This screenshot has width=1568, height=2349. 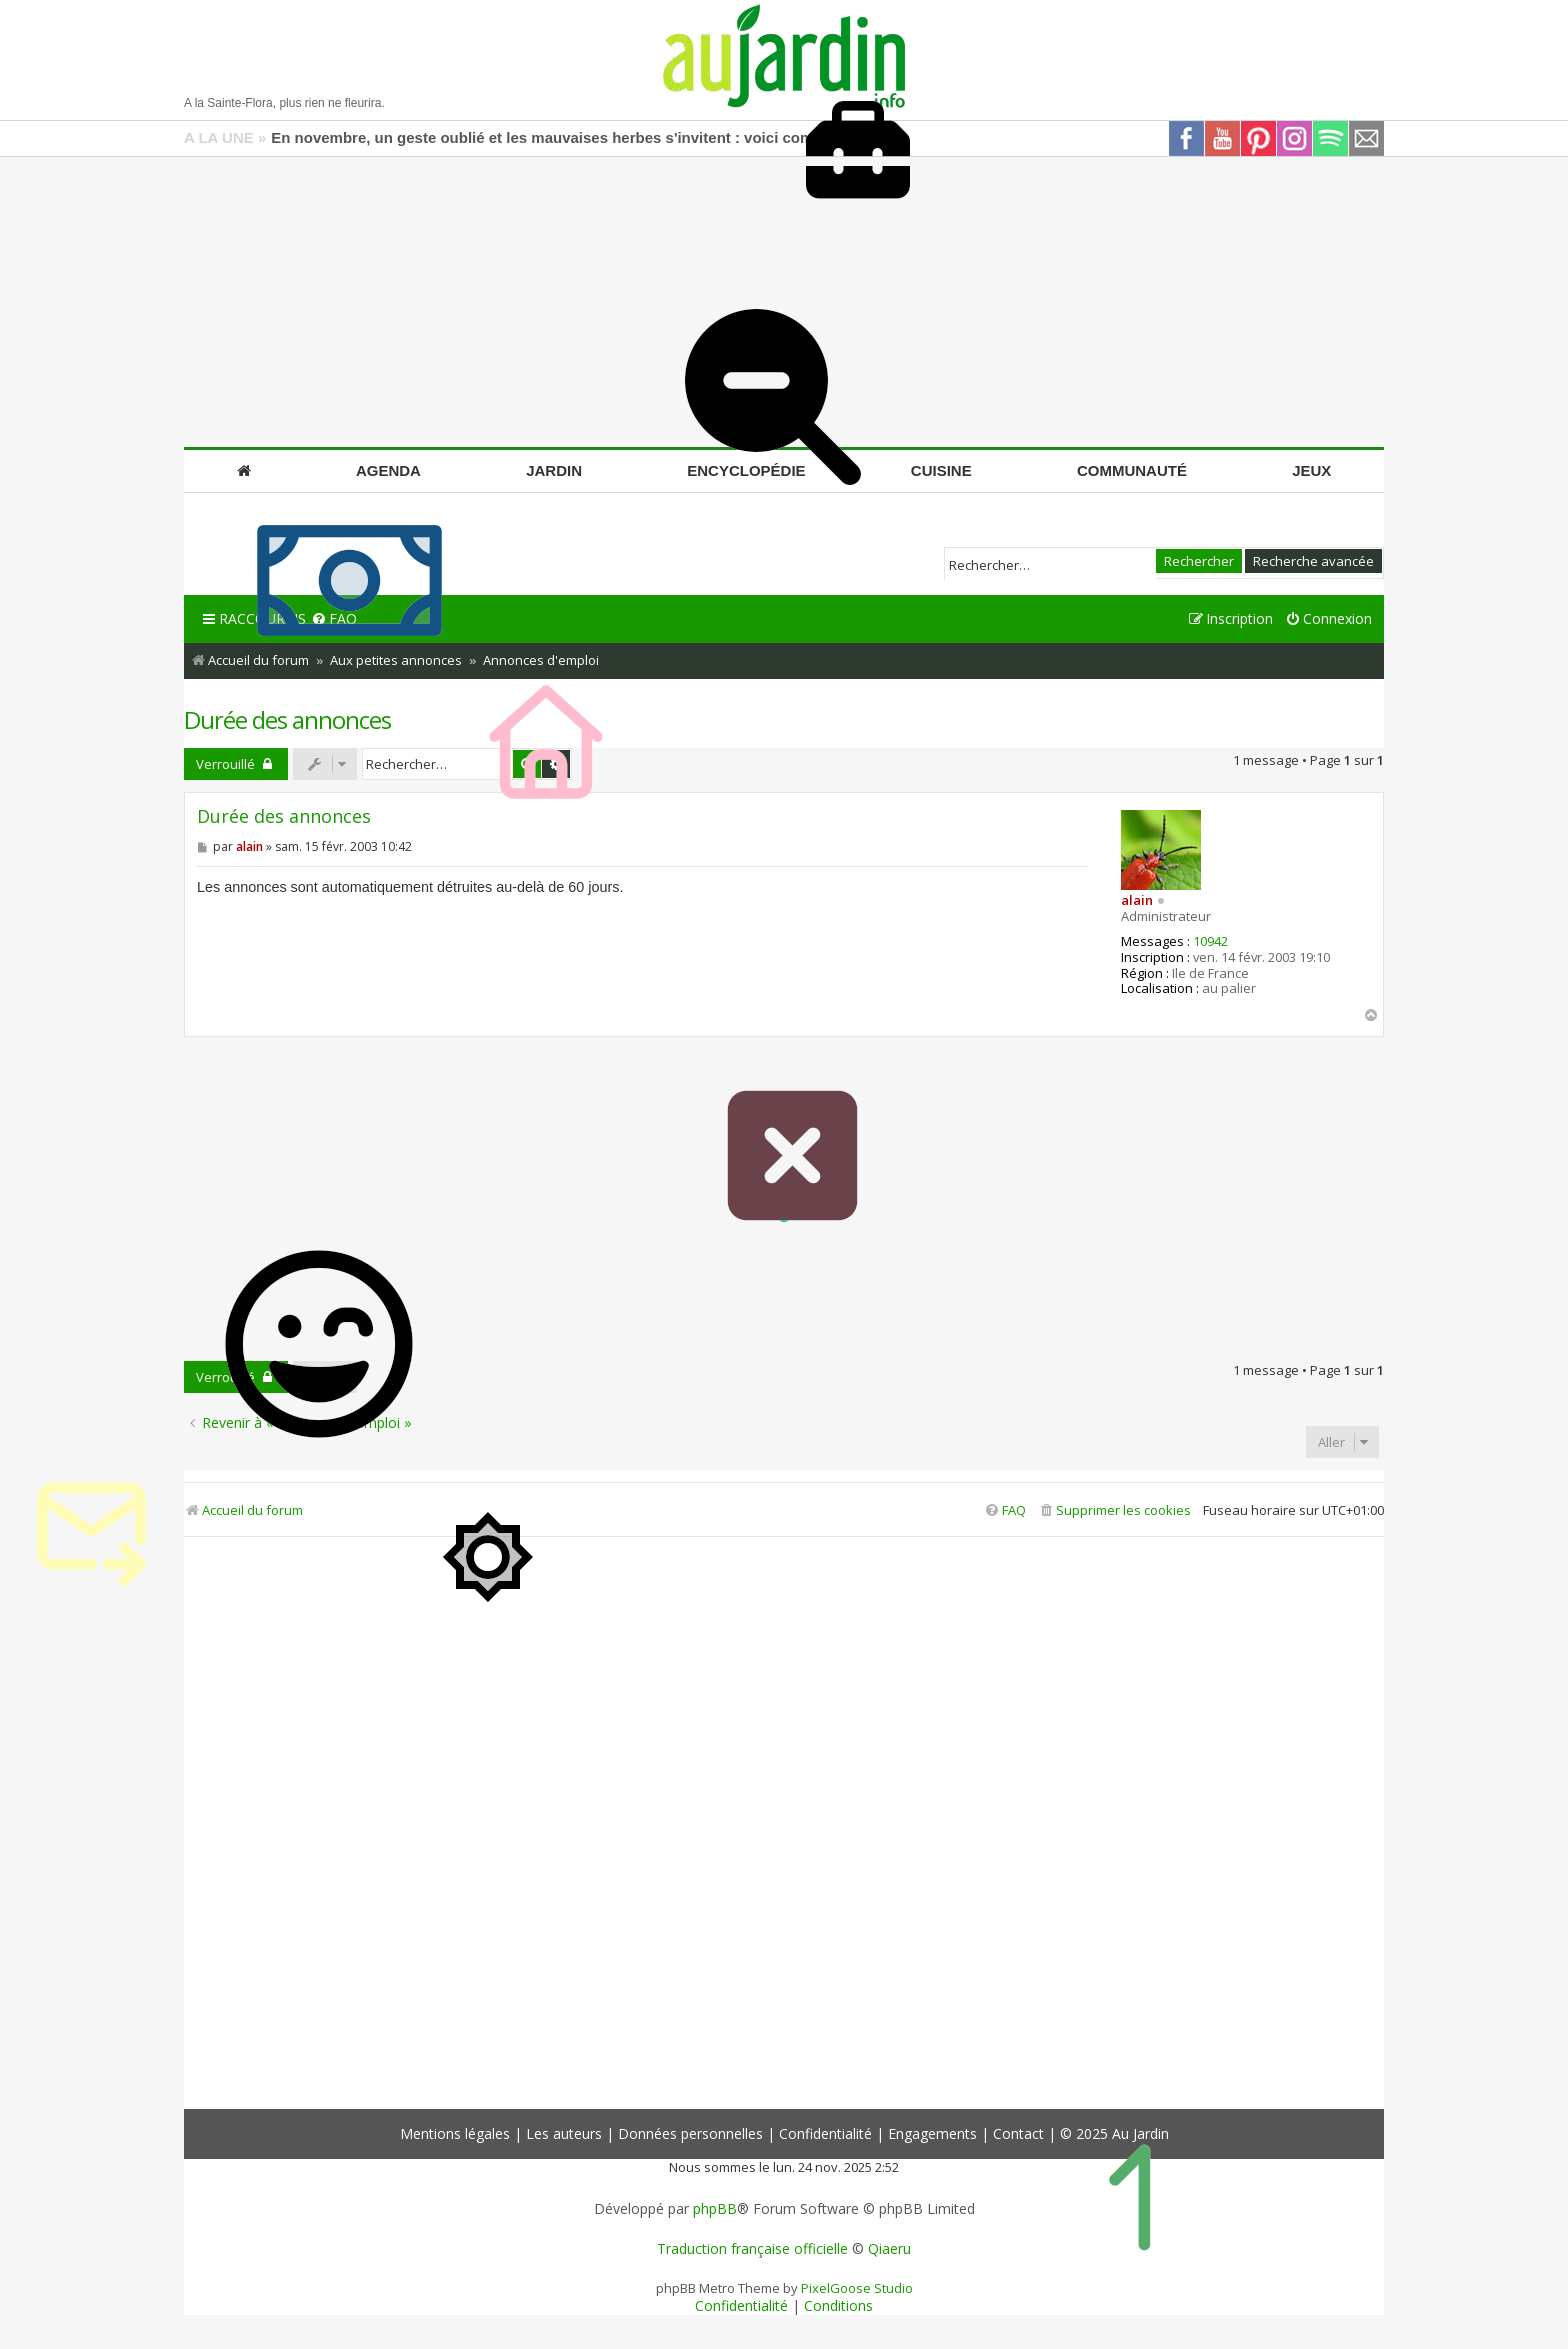 I want to click on adjust screen brightness settings, so click(x=488, y=1557).